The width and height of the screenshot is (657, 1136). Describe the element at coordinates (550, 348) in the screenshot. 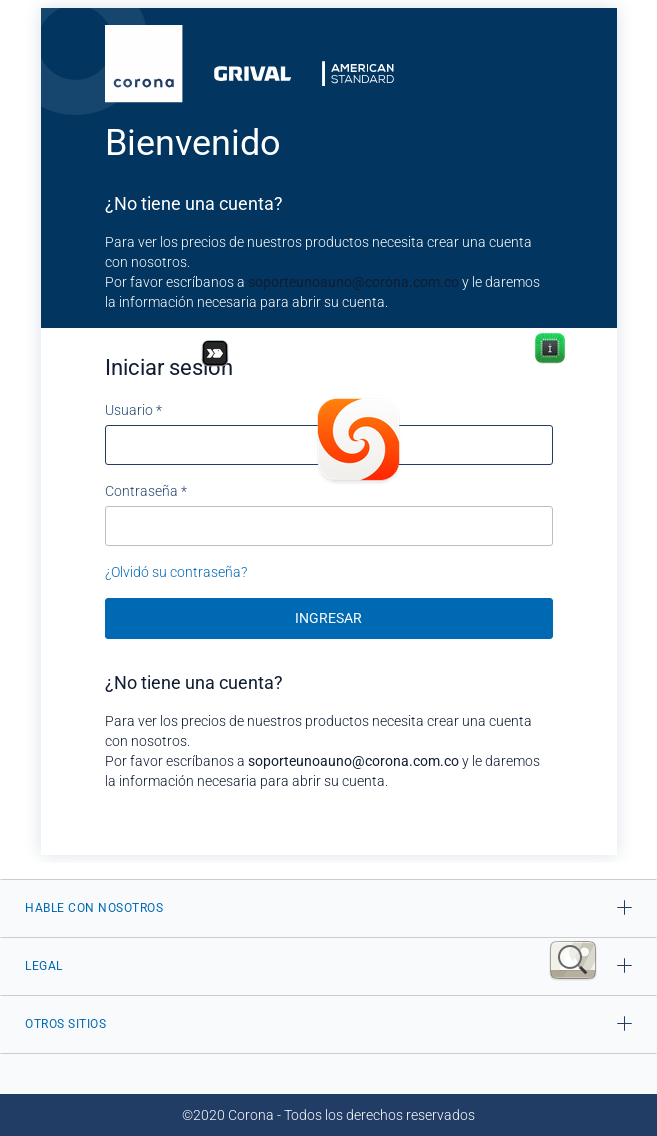

I see `open hwloc hardware locality utility` at that location.